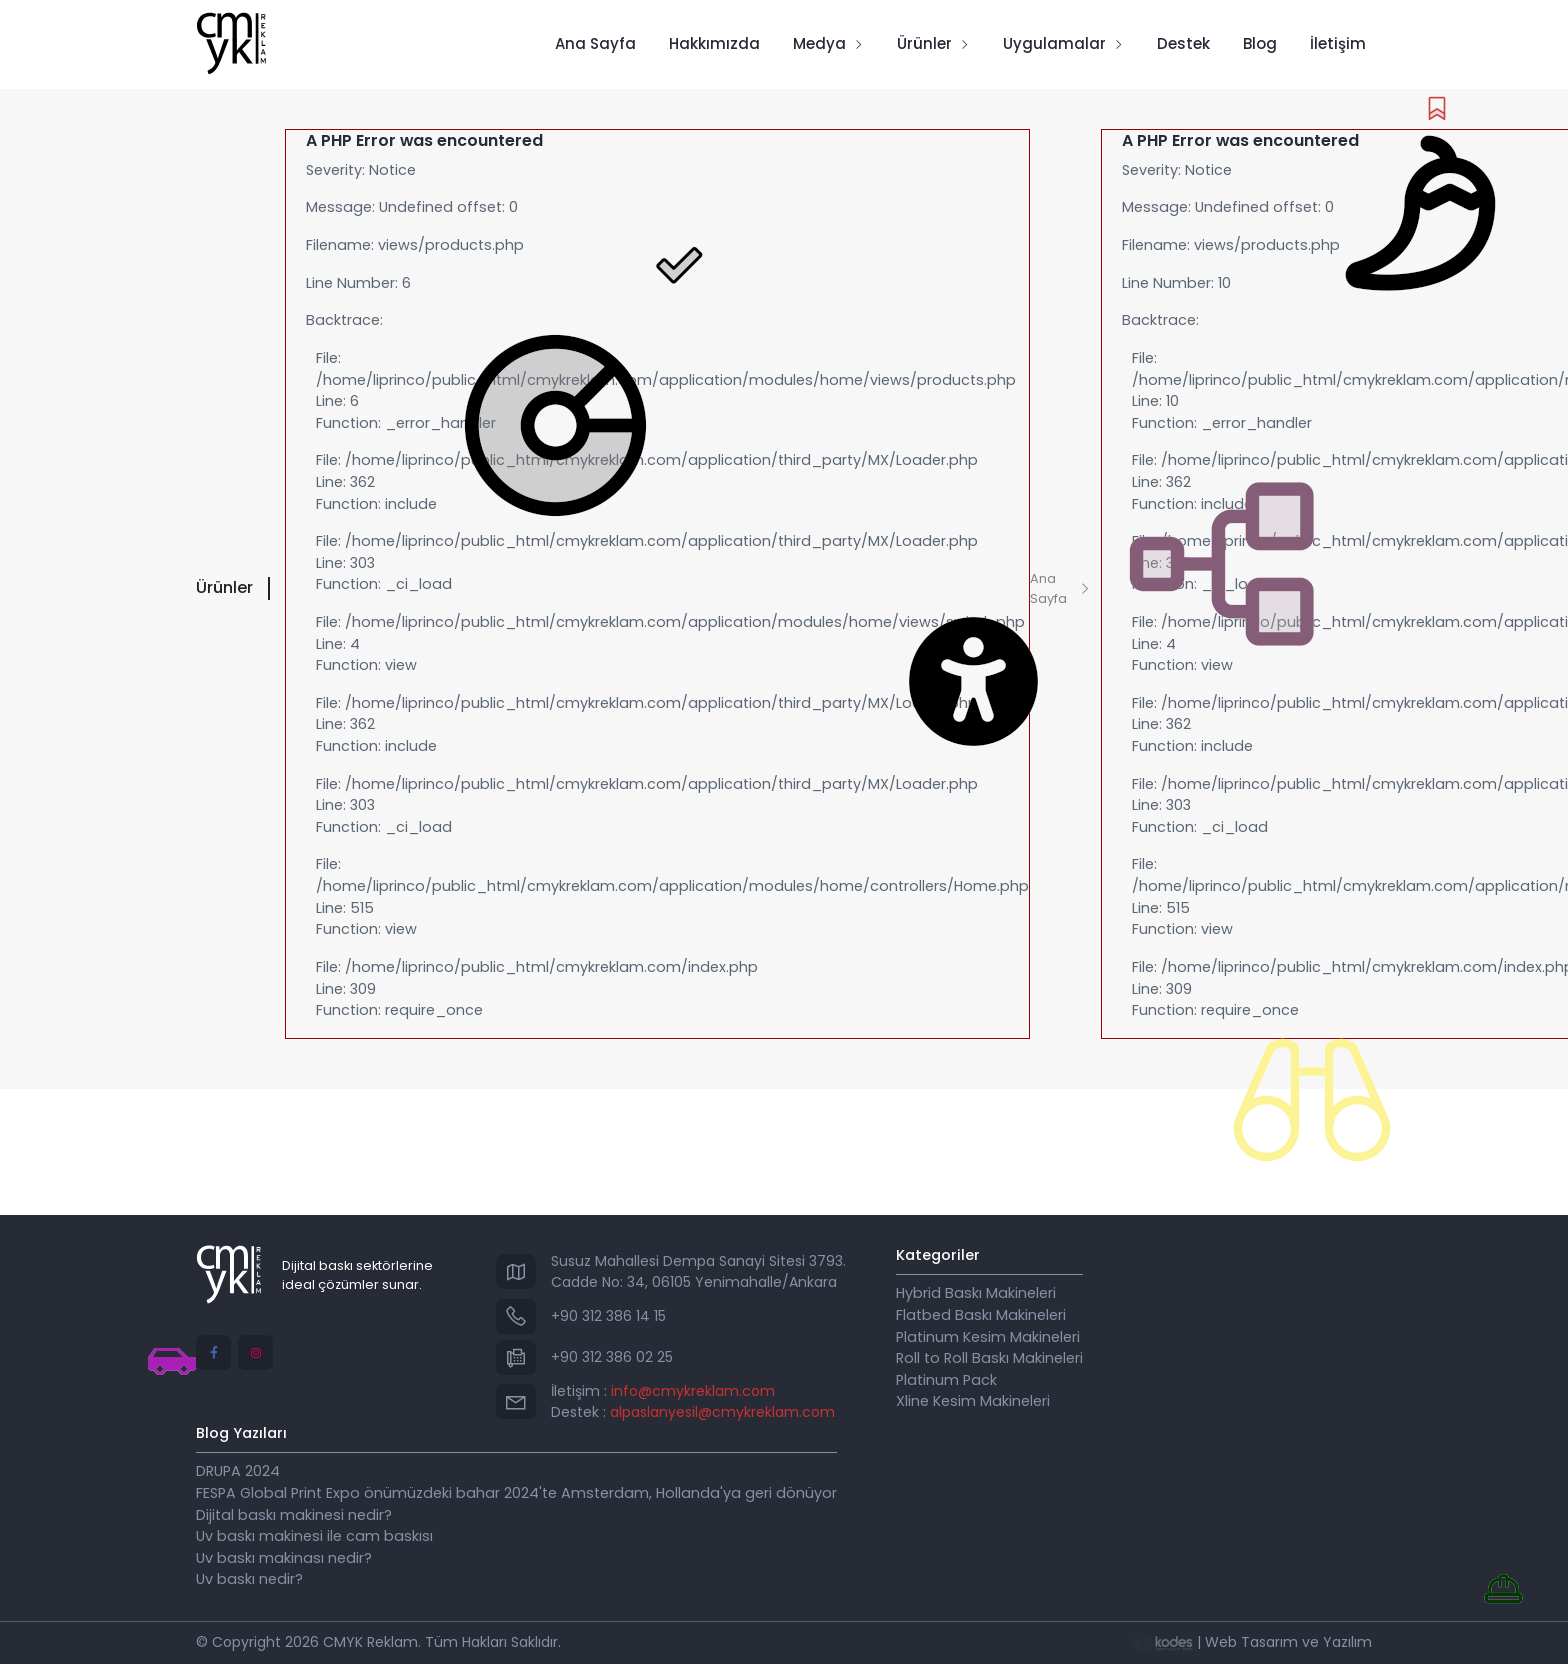  Describe the element at coordinates (1312, 1100) in the screenshot. I see `search or explore content` at that location.